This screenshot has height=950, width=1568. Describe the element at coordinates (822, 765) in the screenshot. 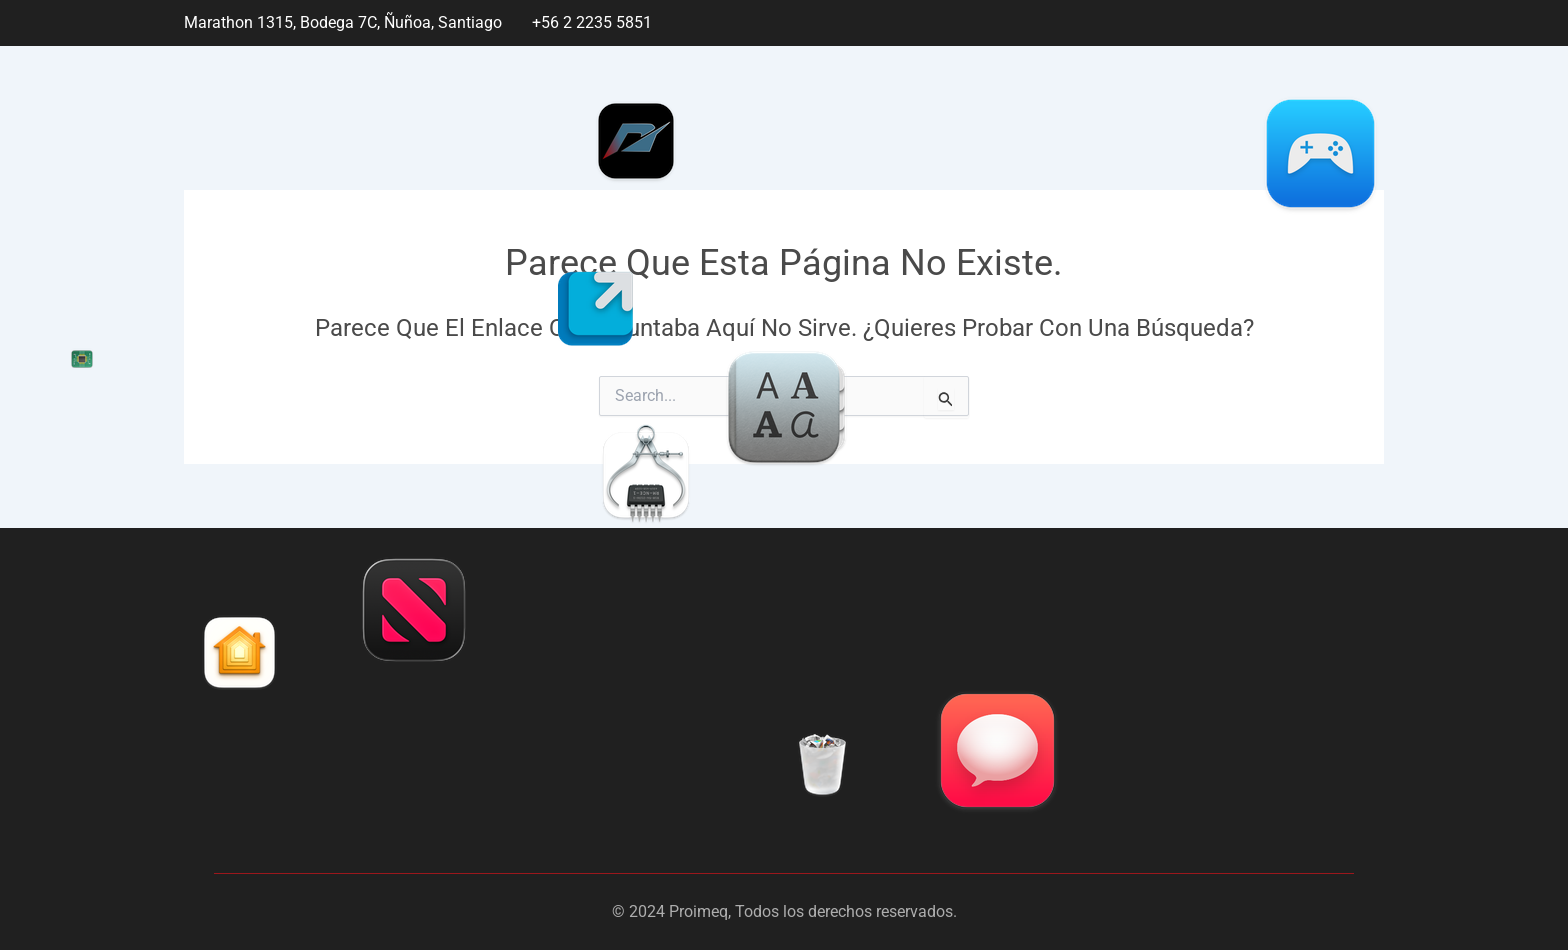

I see `trash bin containing deleted files` at that location.